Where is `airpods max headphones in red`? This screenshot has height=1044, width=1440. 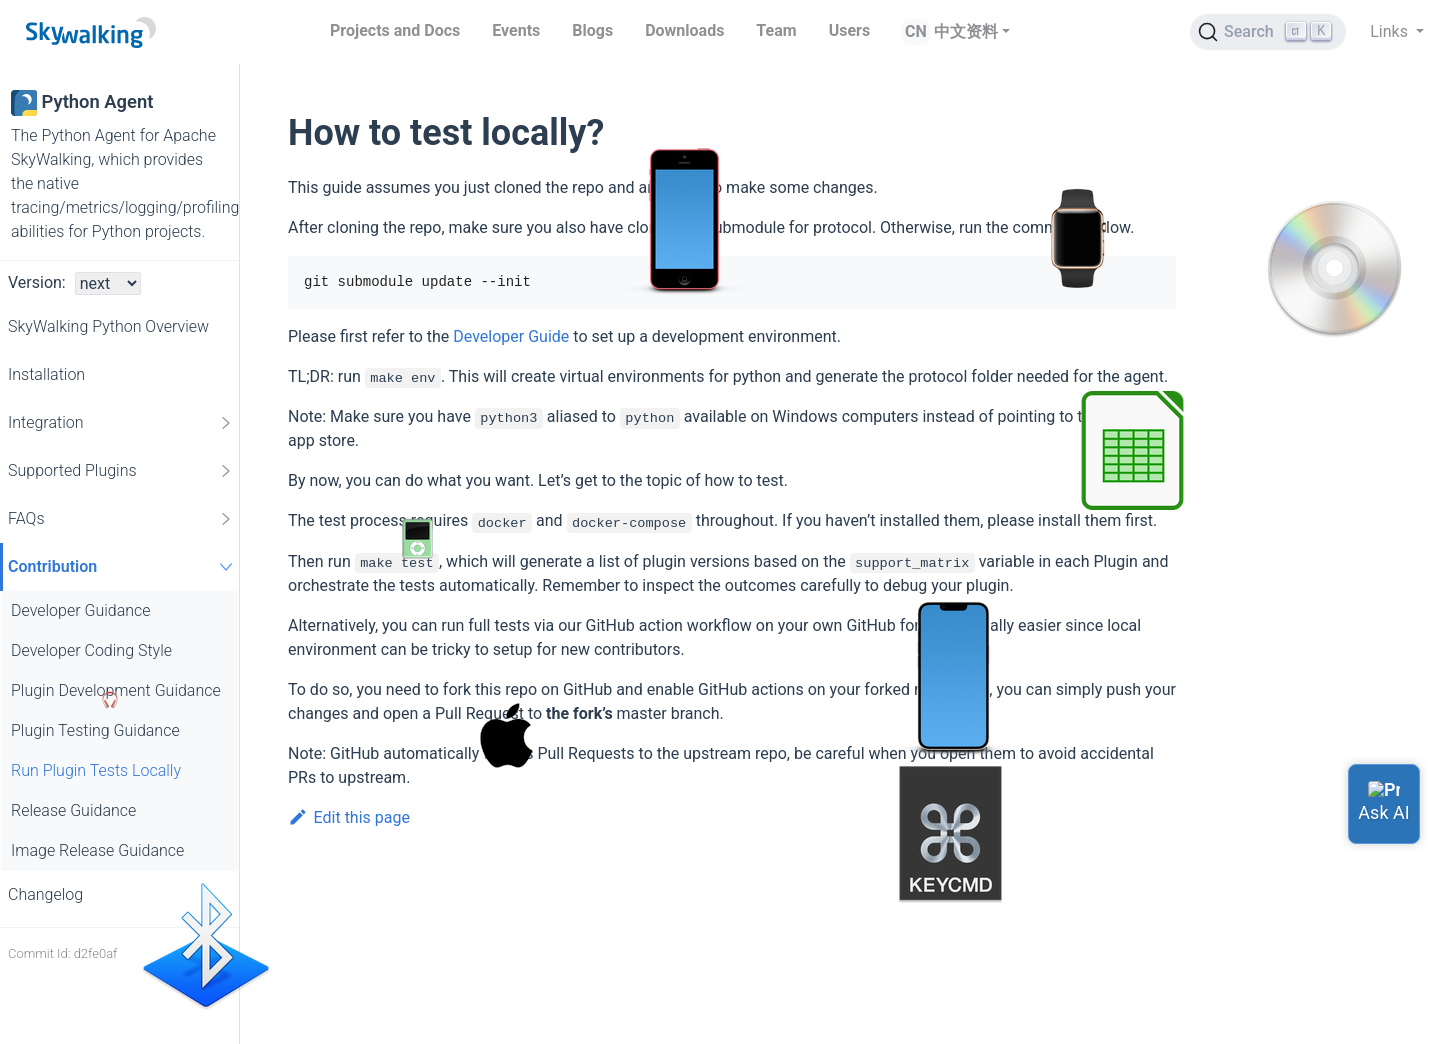 airpods max headphones in red is located at coordinates (110, 700).